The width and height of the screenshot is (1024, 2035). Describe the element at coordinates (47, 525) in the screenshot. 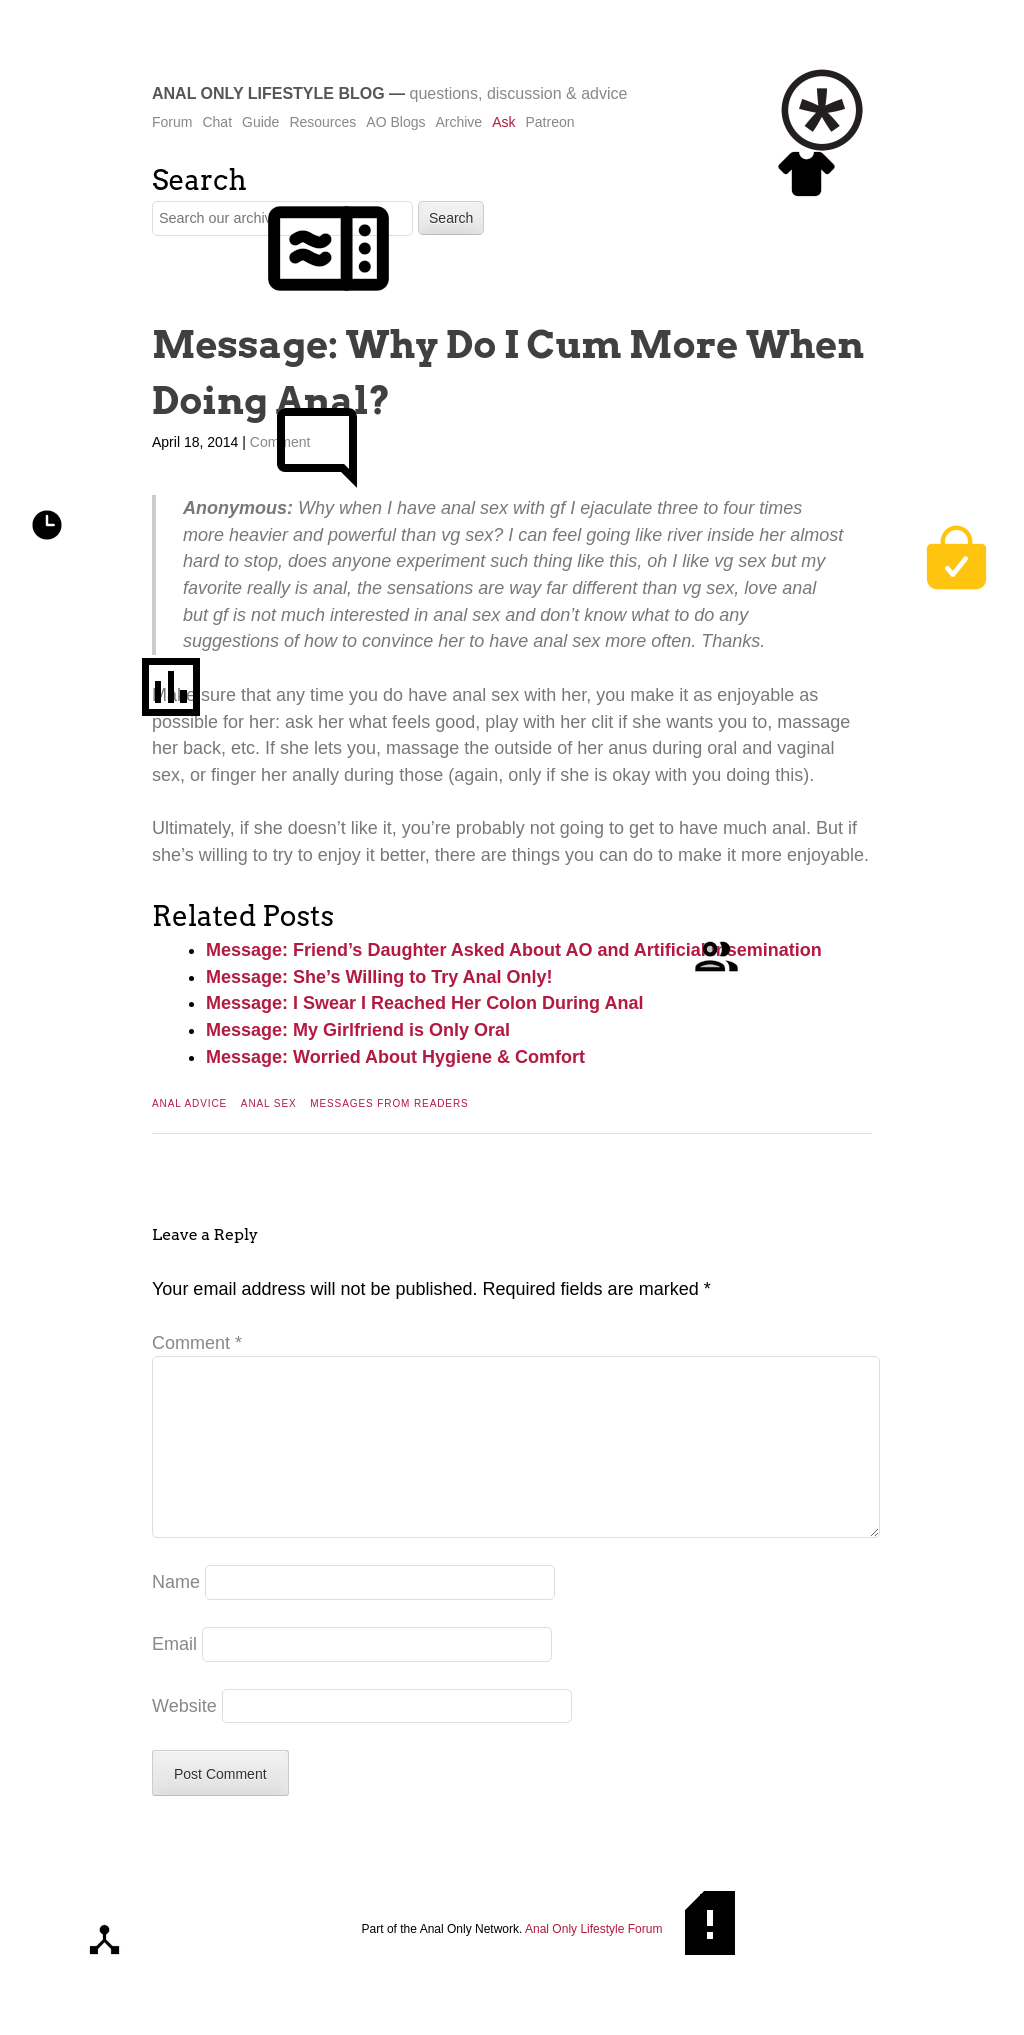

I see `view current time` at that location.